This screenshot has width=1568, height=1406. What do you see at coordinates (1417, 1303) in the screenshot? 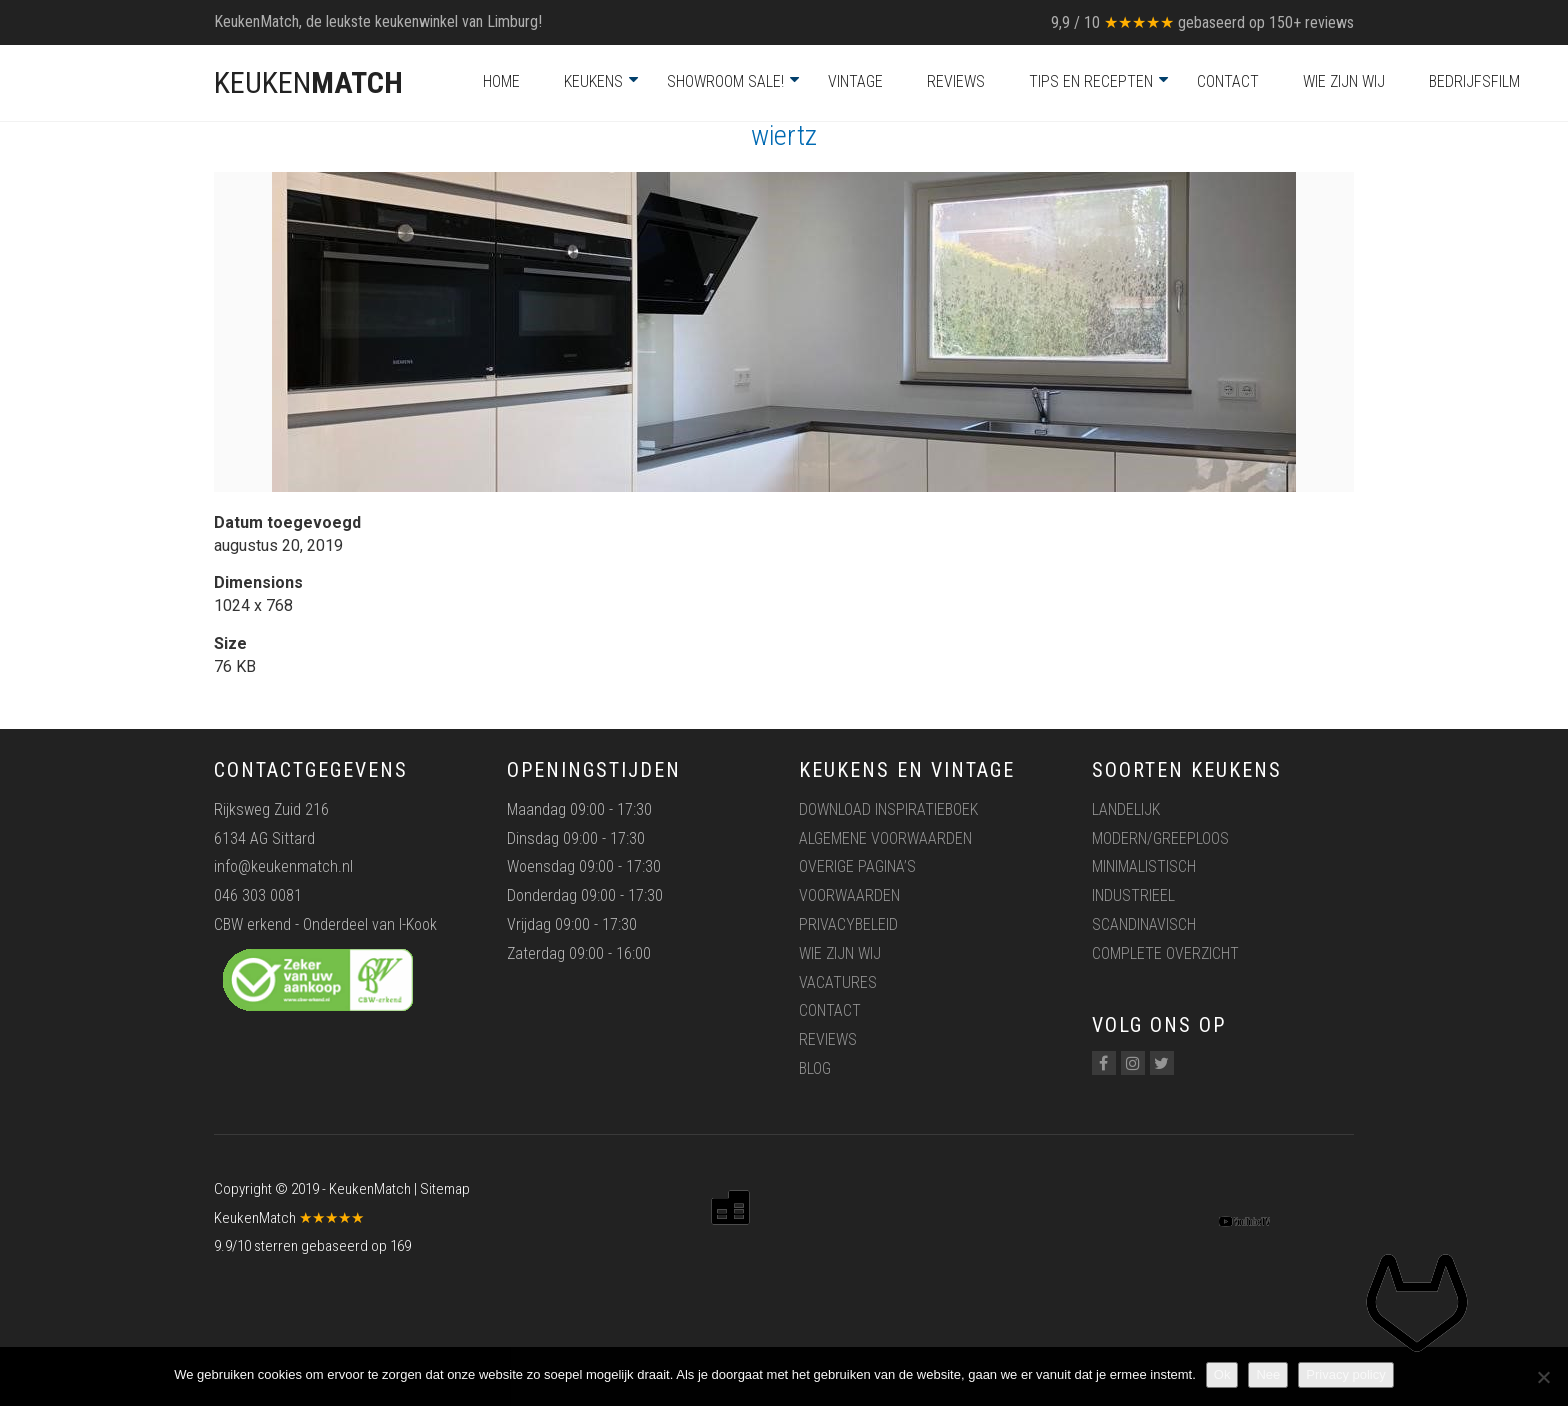
I see `open GitLab repository` at bounding box center [1417, 1303].